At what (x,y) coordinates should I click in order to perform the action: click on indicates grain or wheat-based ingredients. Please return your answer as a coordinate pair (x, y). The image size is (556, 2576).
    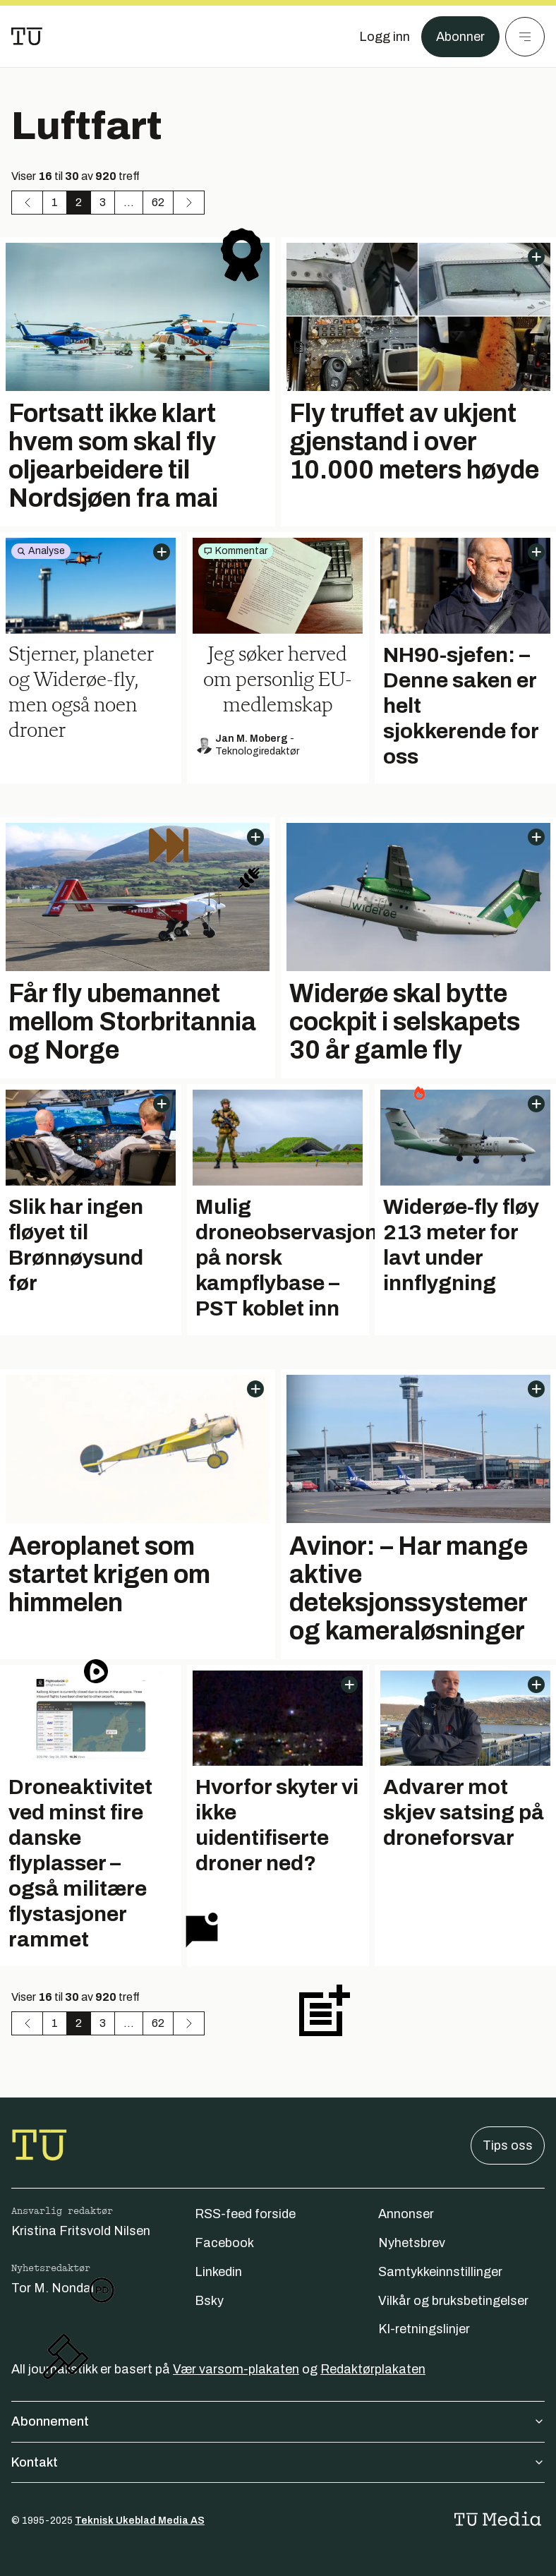
    Looking at the image, I should click on (249, 877).